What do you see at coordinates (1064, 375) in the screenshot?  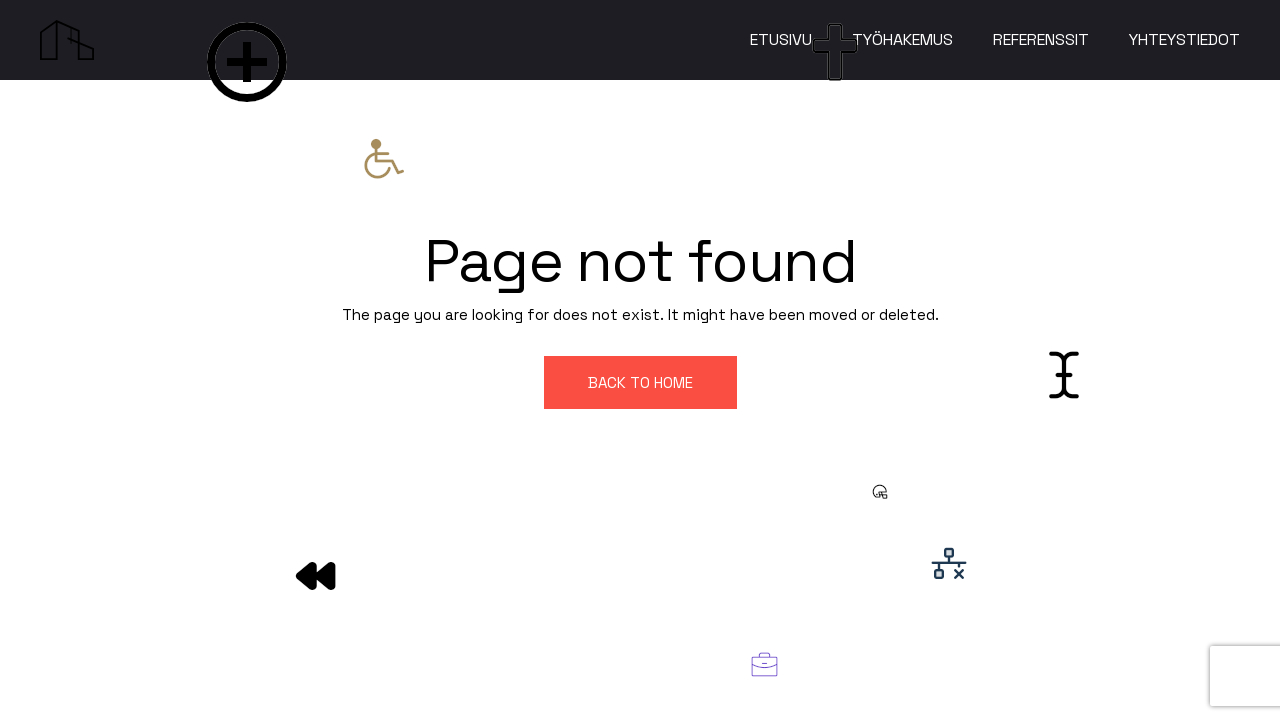 I see `text input field is active` at bounding box center [1064, 375].